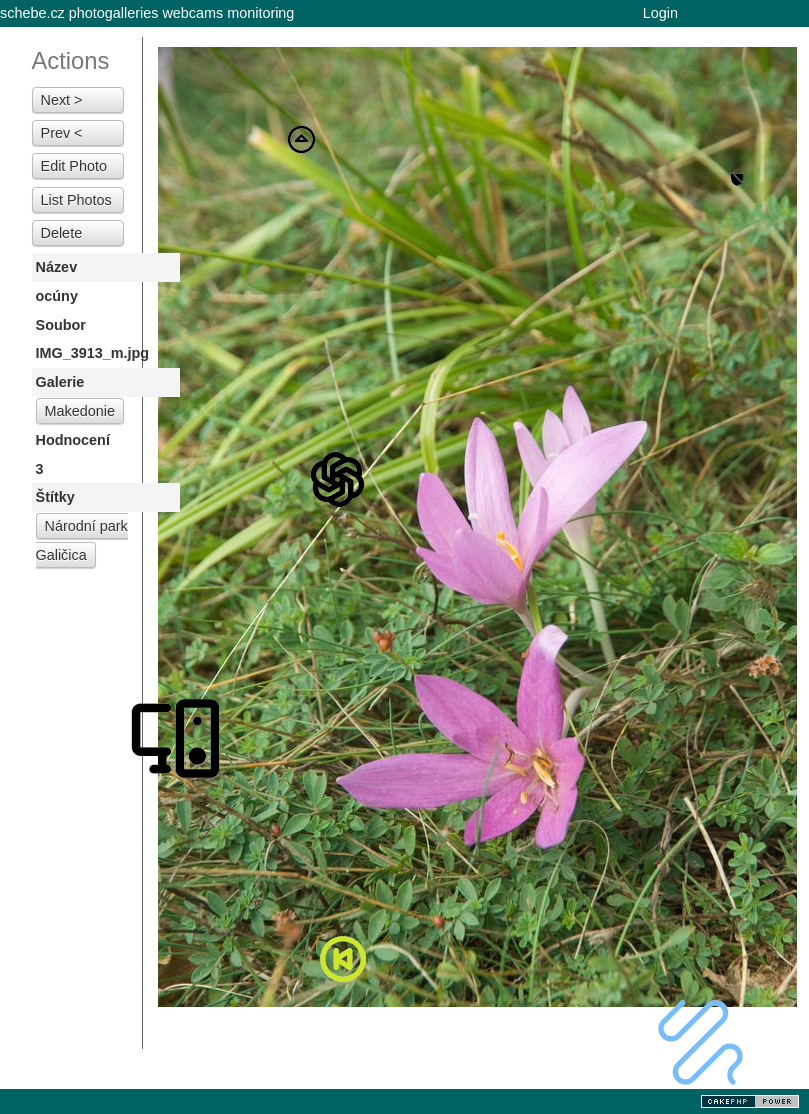  Describe the element at coordinates (301, 139) in the screenshot. I see `scroll to top of page` at that location.